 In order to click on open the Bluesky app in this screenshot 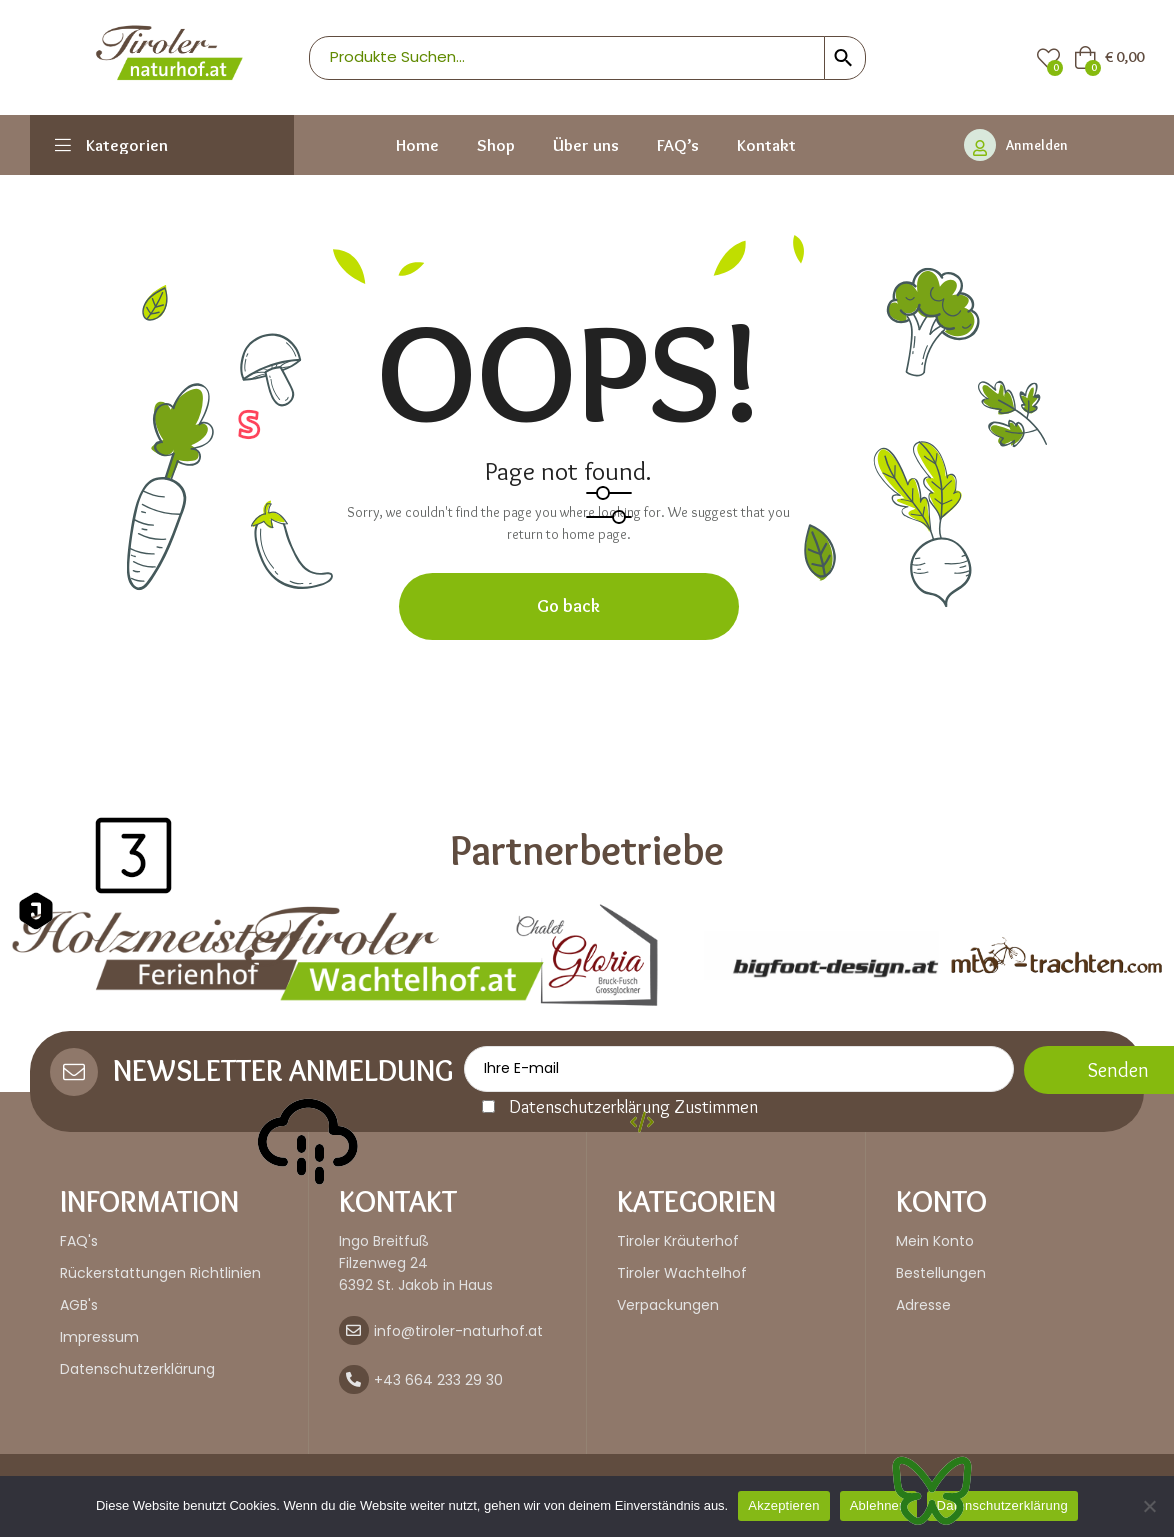, I will do `click(932, 1489)`.